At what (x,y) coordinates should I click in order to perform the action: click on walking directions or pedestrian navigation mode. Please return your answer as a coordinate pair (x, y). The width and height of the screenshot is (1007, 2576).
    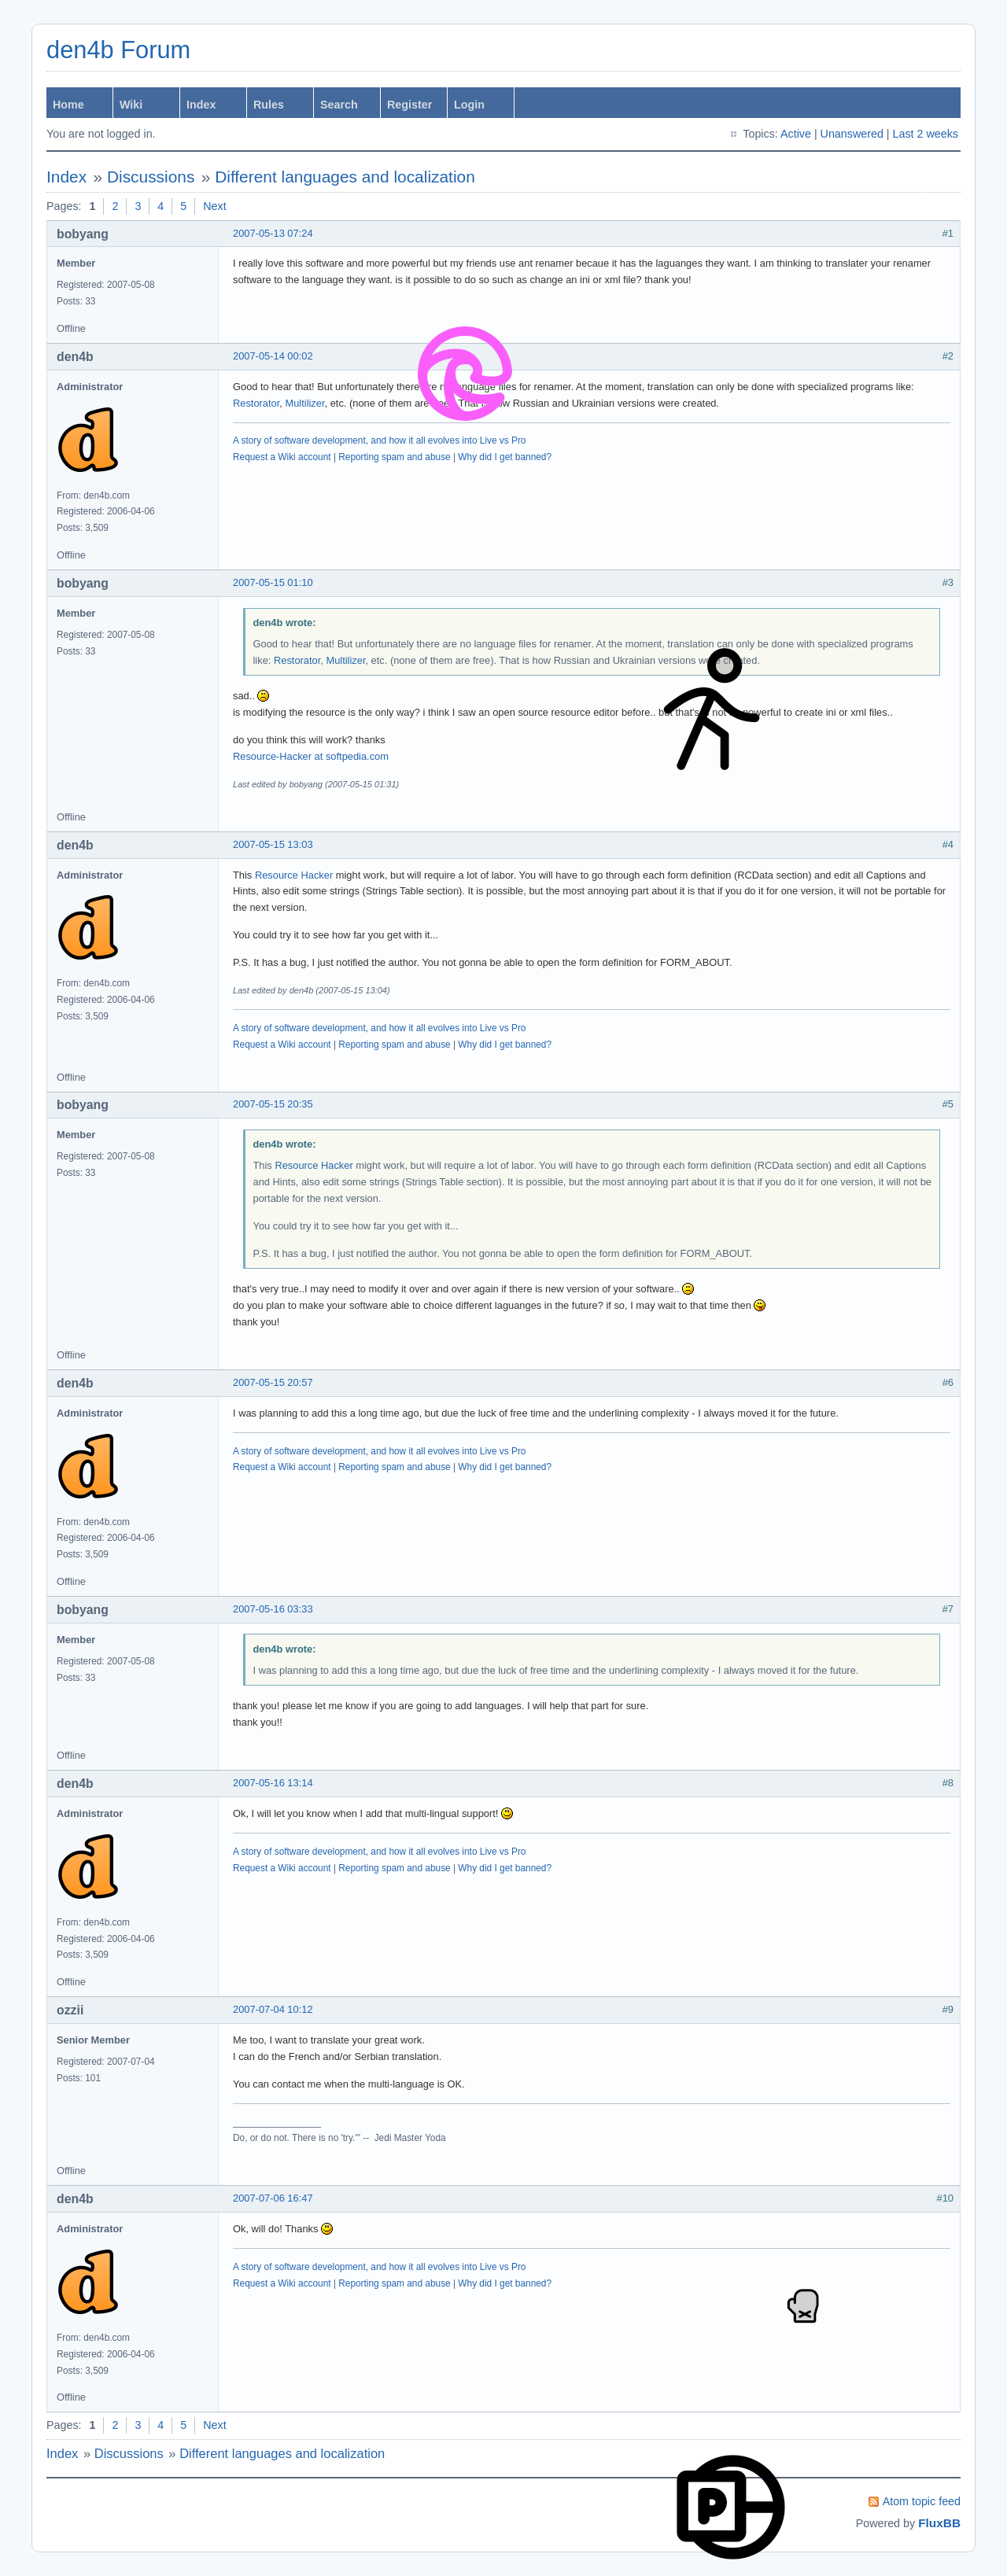
    Looking at the image, I should click on (711, 709).